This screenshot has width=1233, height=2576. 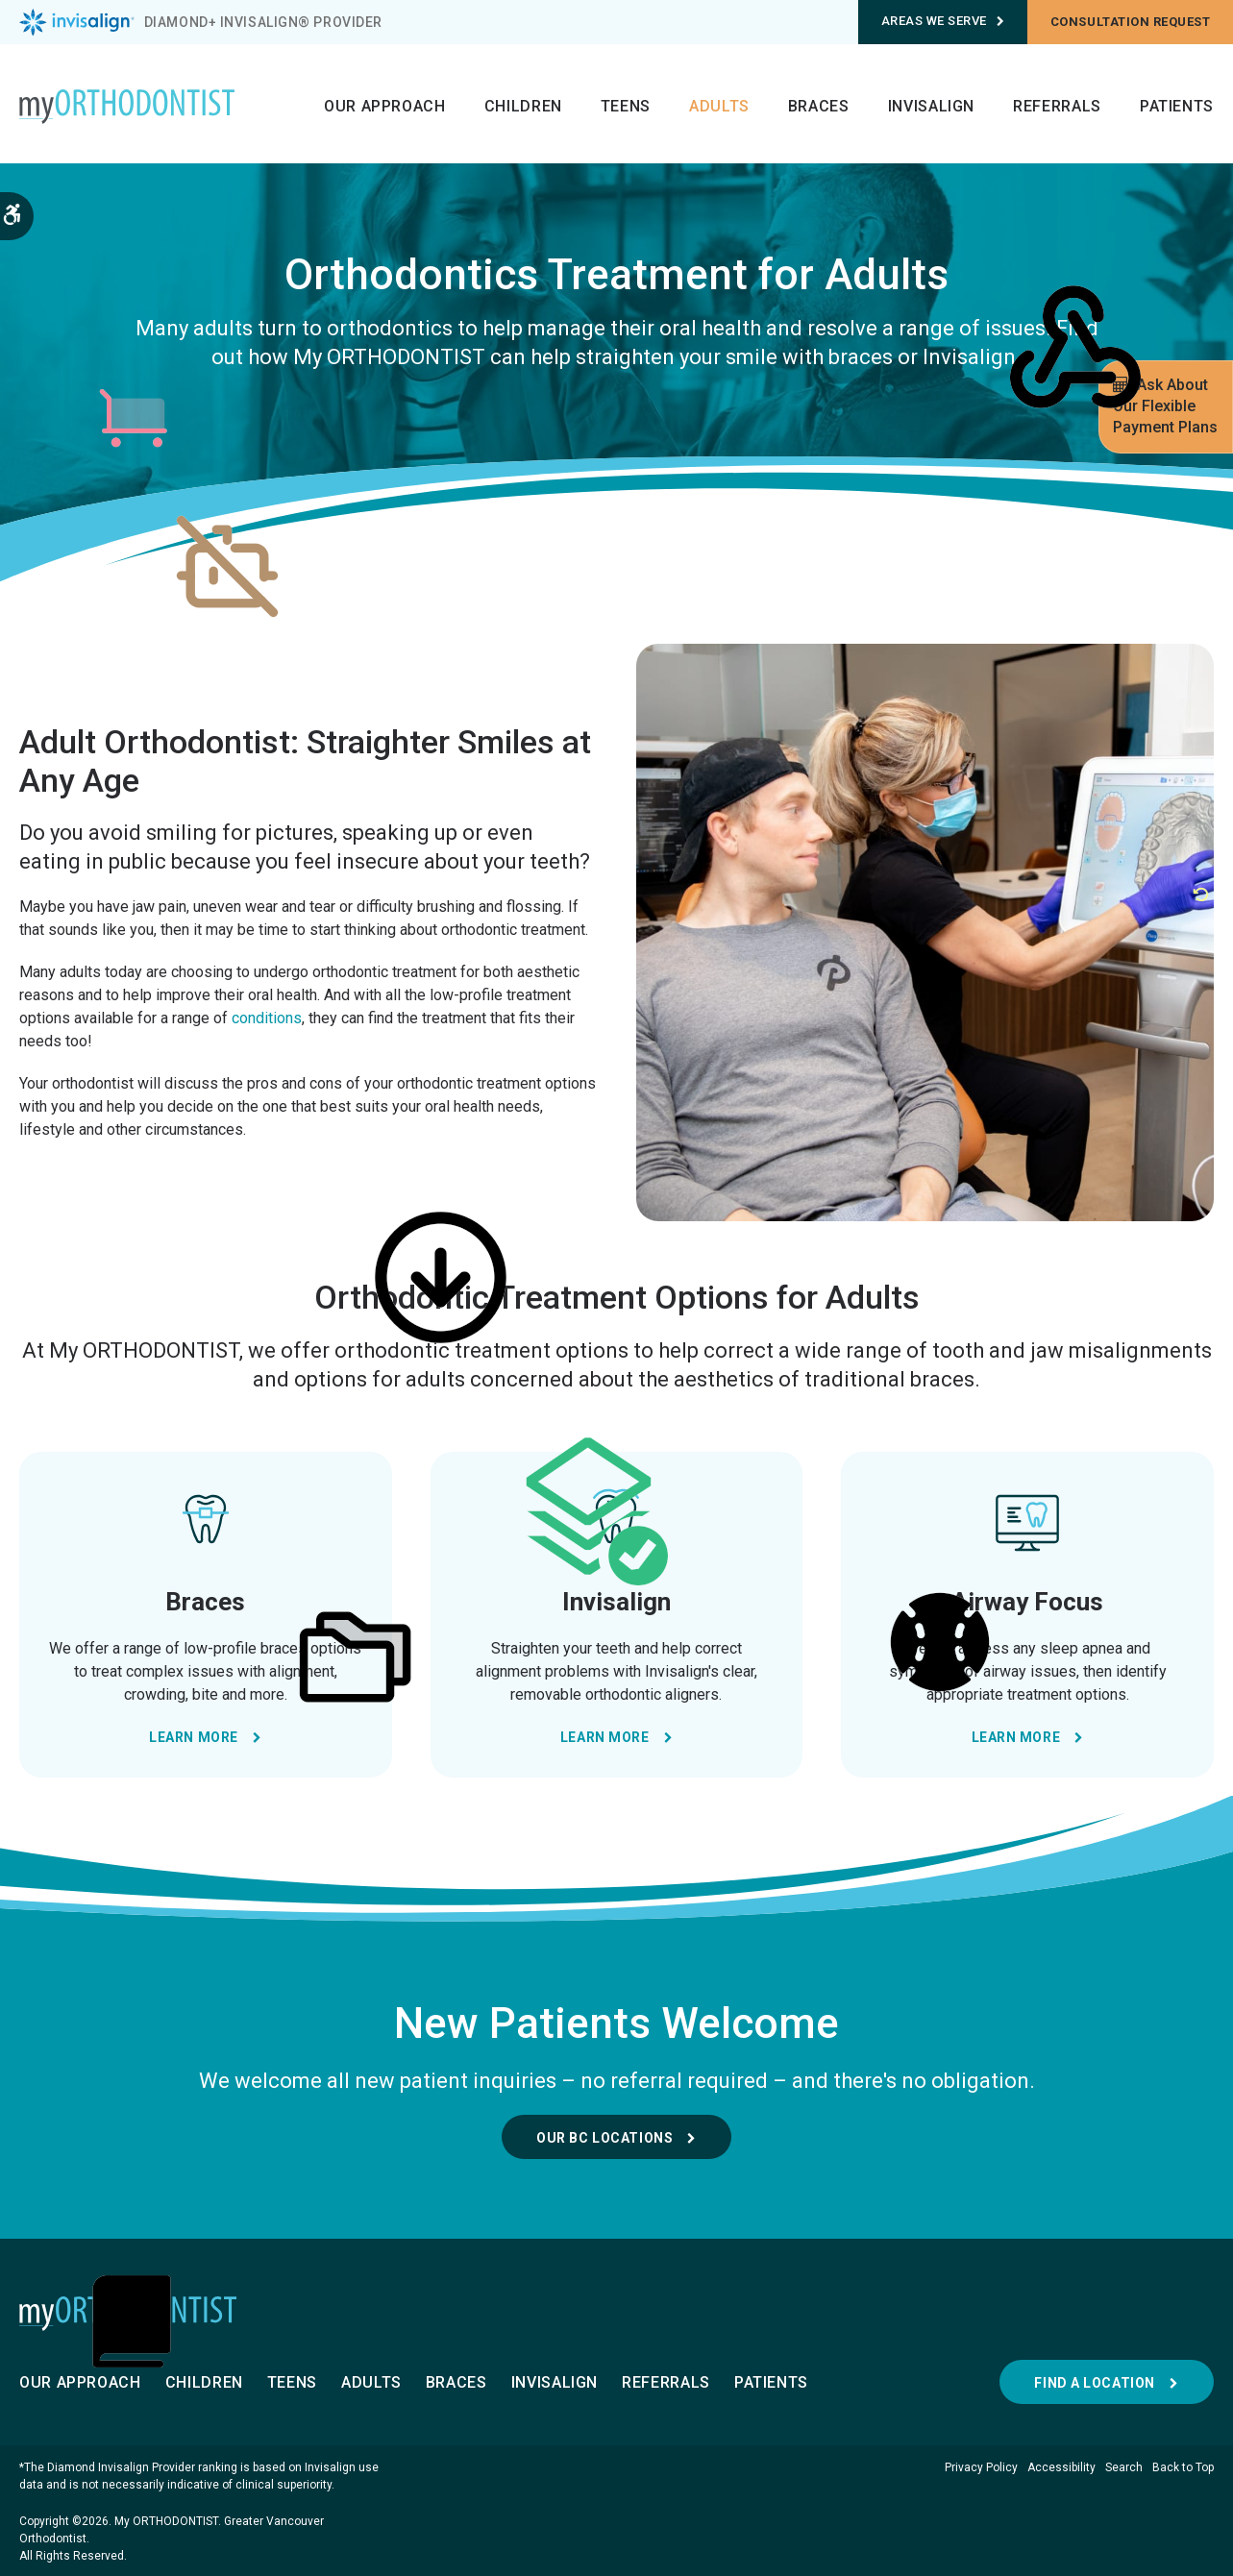 What do you see at coordinates (1201, 895) in the screenshot?
I see `undo the last action` at bounding box center [1201, 895].